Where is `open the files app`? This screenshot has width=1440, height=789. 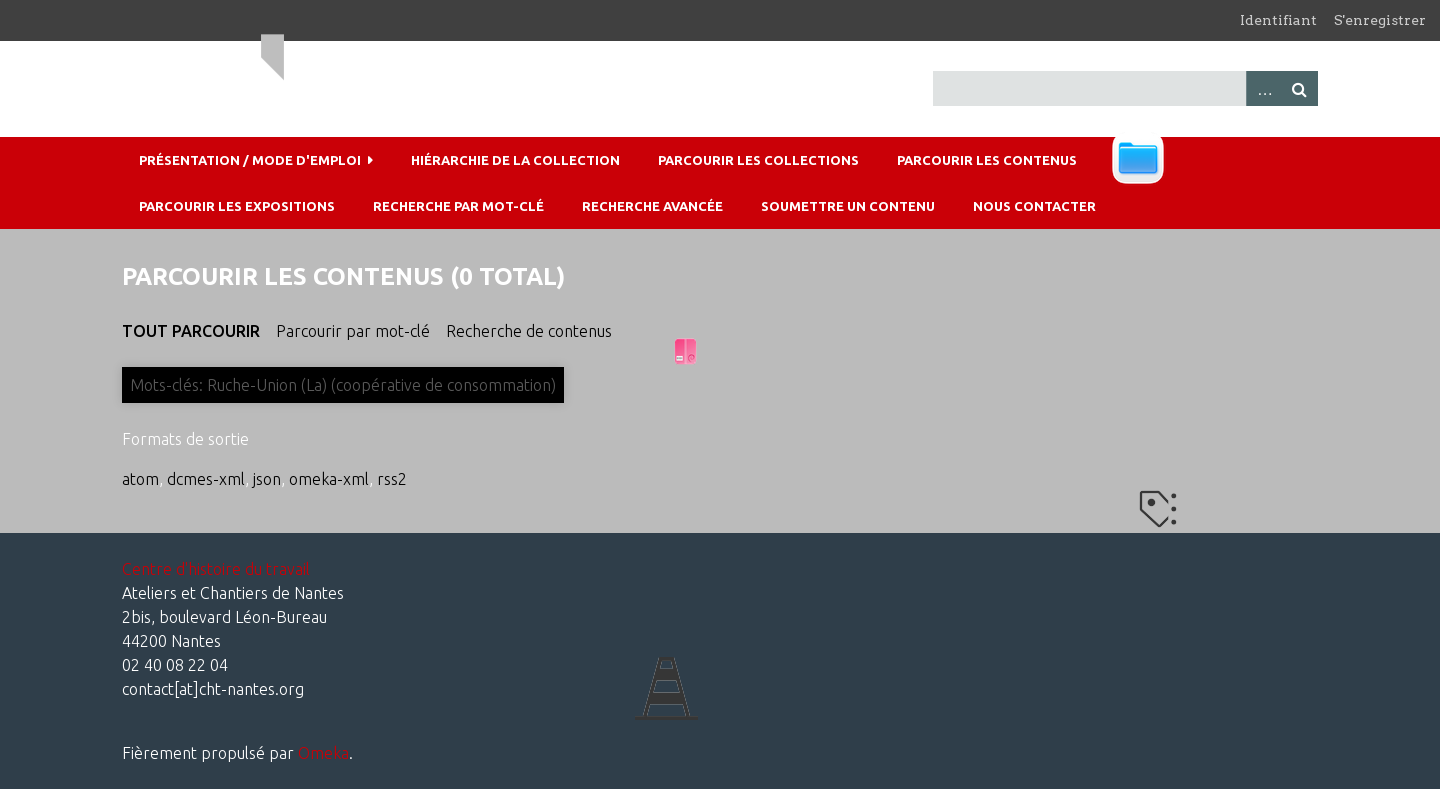 open the files app is located at coordinates (1138, 158).